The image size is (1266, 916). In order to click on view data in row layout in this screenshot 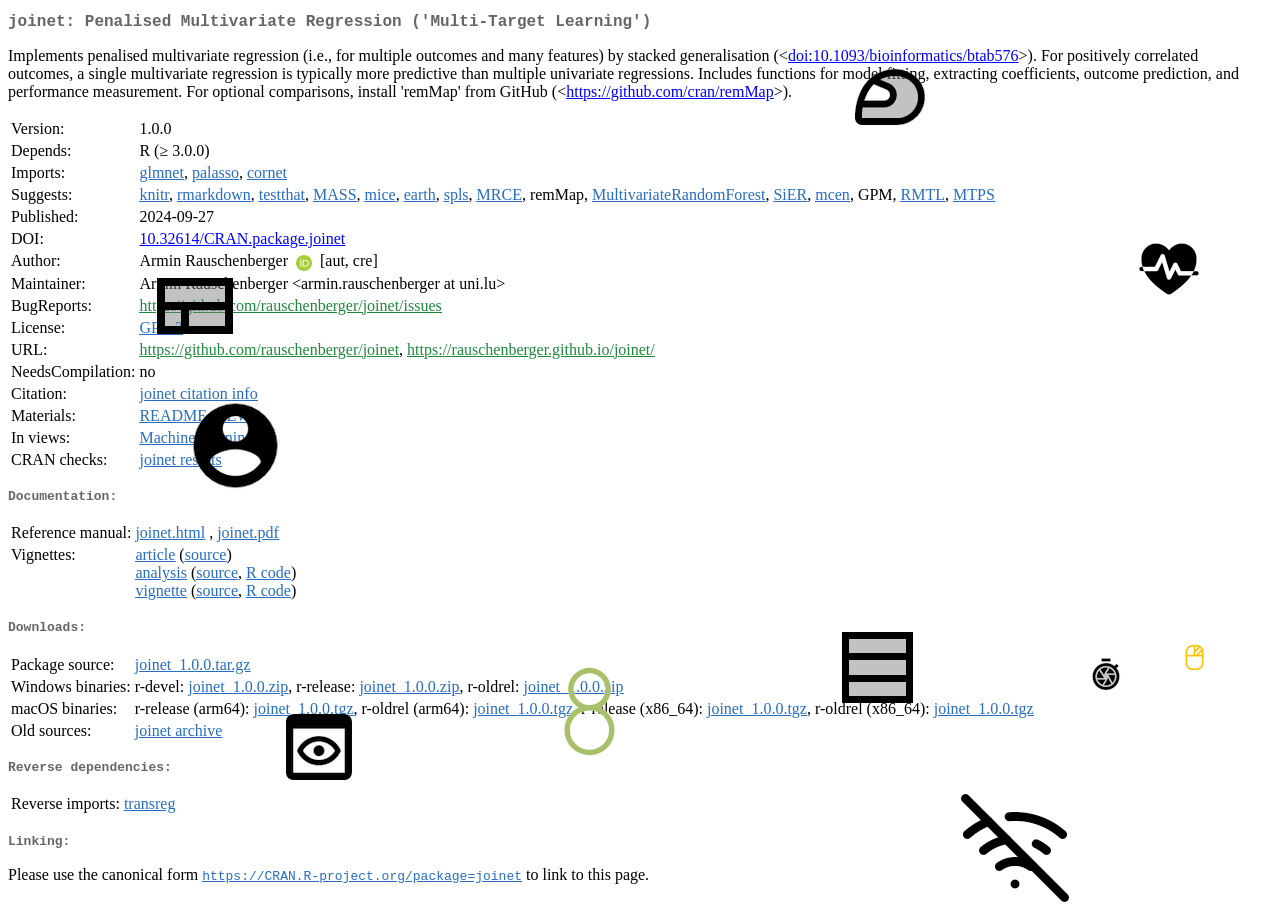, I will do `click(877, 667)`.